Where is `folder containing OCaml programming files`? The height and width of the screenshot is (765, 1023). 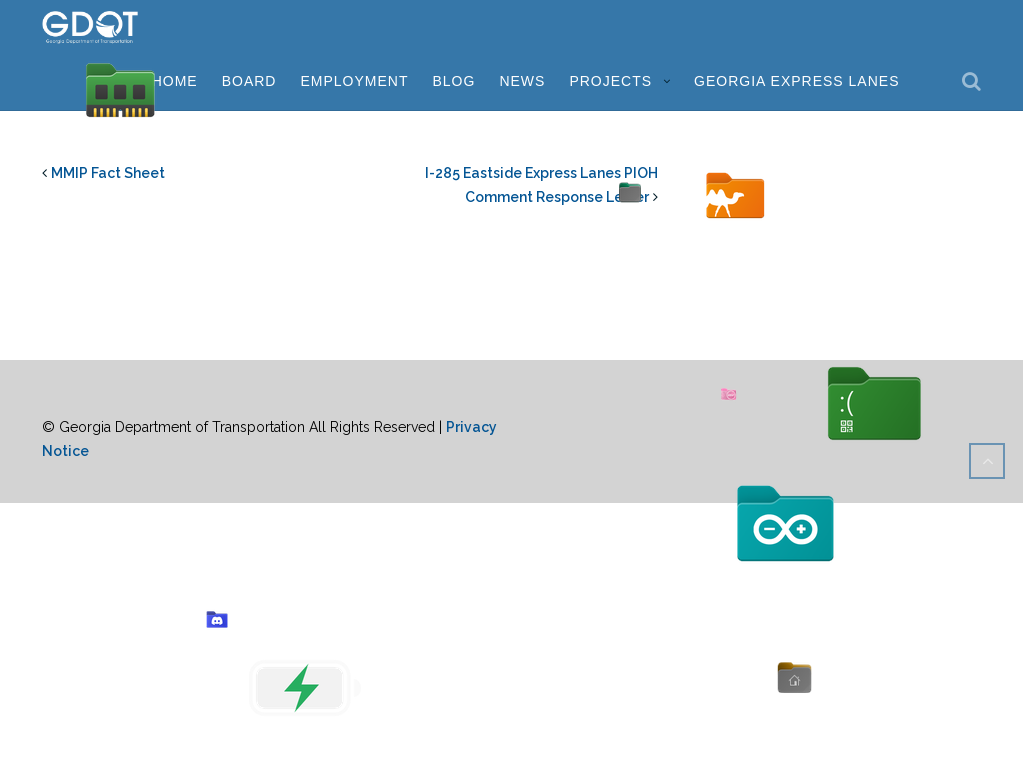
folder containing OCaml programming files is located at coordinates (735, 197).